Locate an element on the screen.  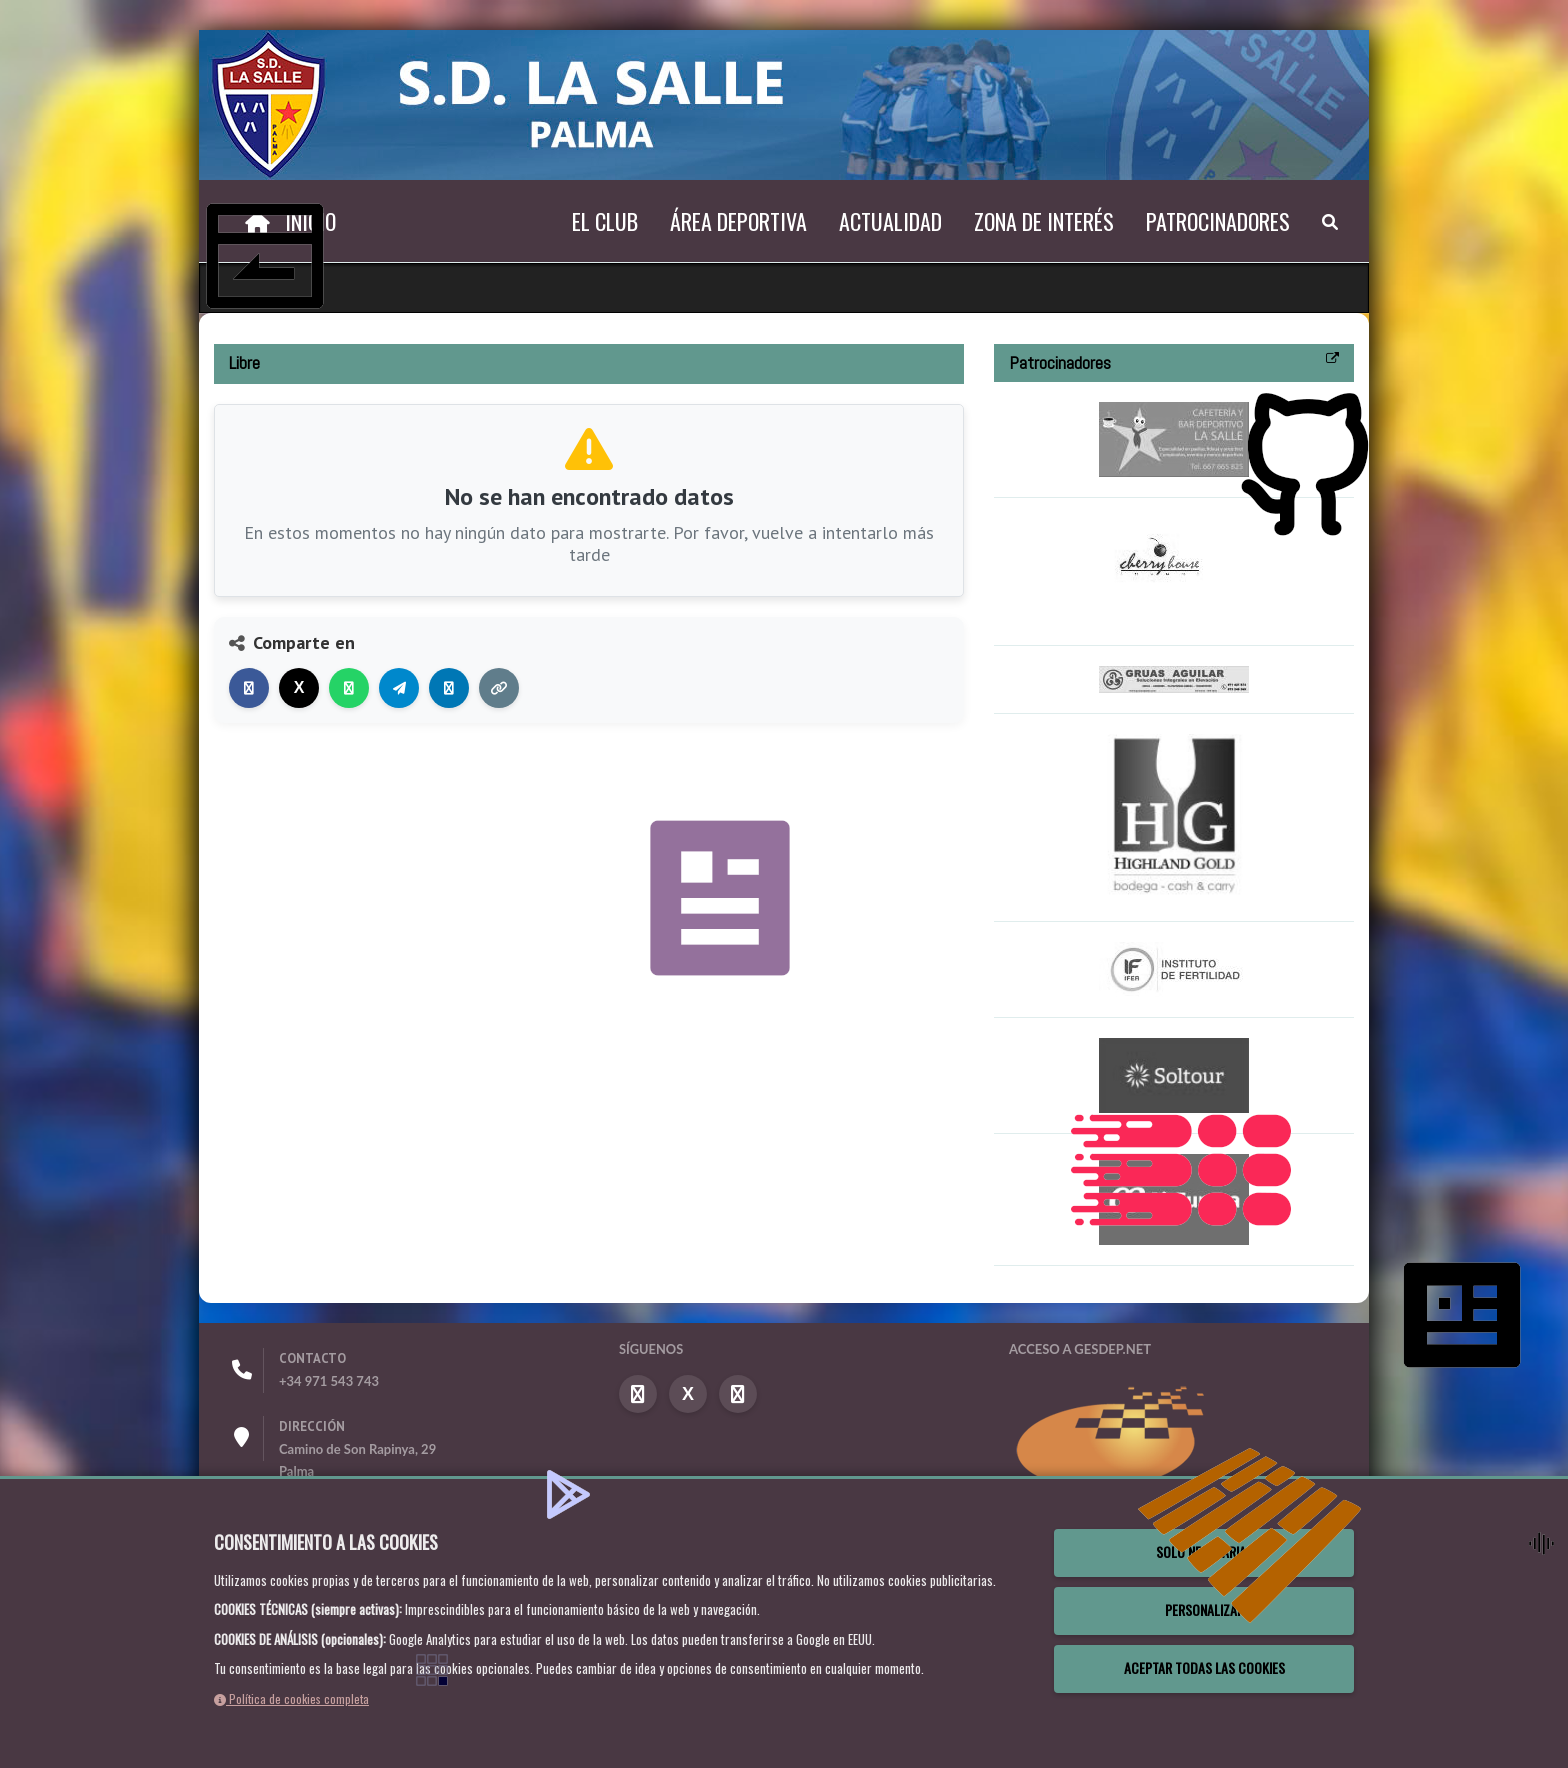
voice recognition or audio input active is located at coordinates (1541, 1543).